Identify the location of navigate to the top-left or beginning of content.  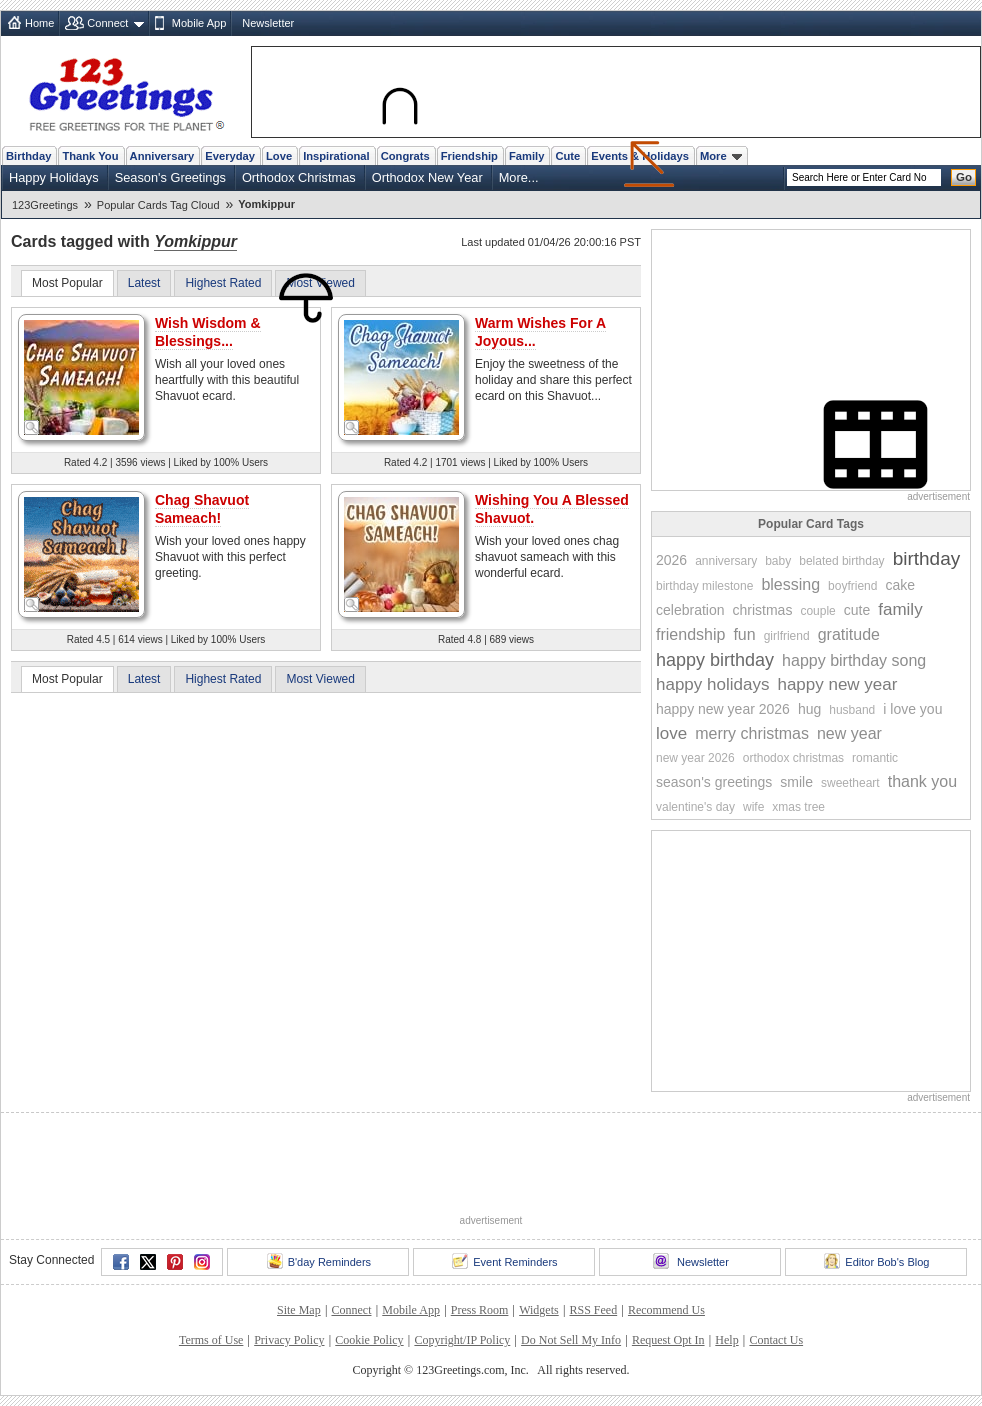
(647, 164).